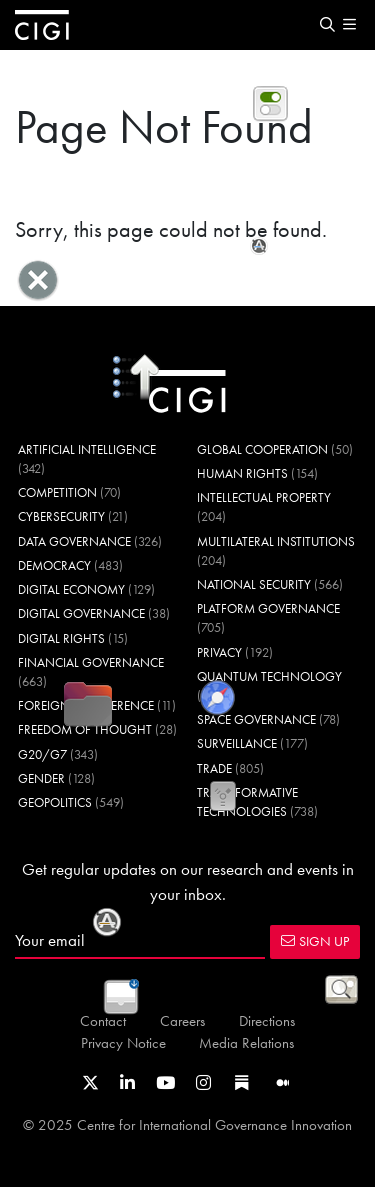 This screenshot has width=375, height=1187. Describe the element at coordinates (121, 997) in the screenshot. I see `open your email inbox` at that location.